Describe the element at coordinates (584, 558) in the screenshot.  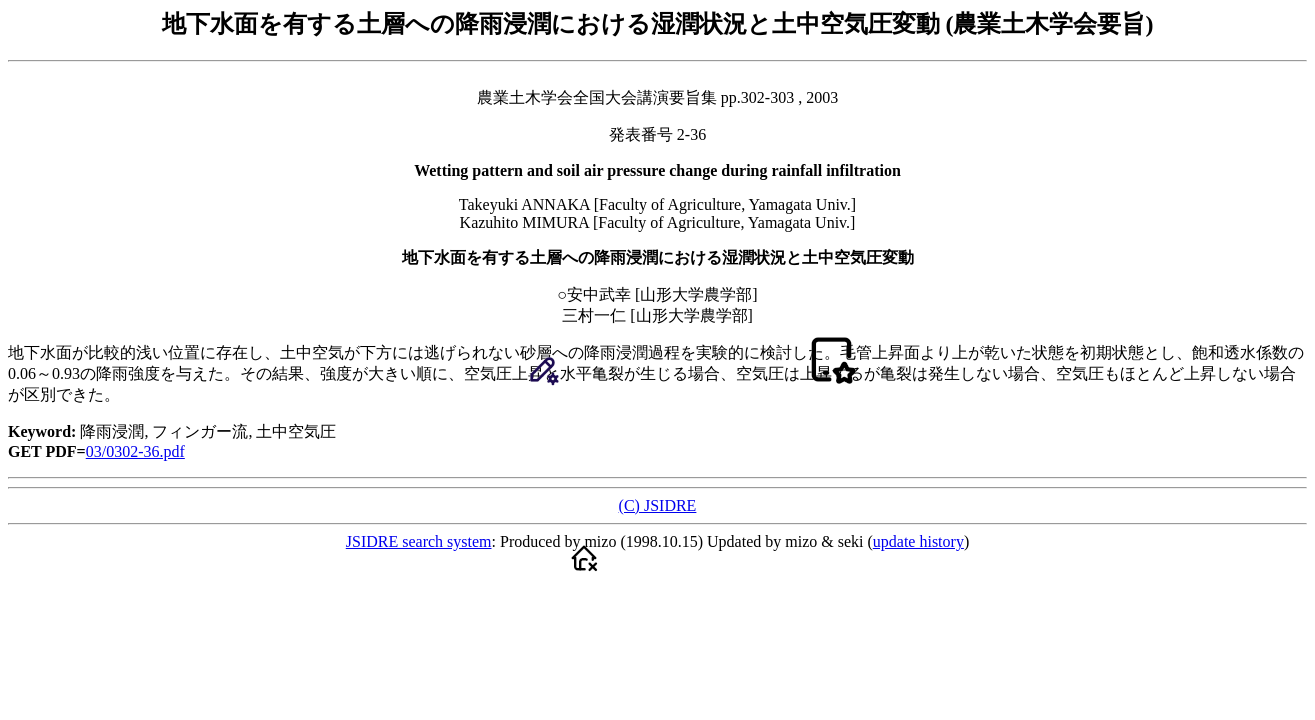
I see `remove a saved home address` at that location.